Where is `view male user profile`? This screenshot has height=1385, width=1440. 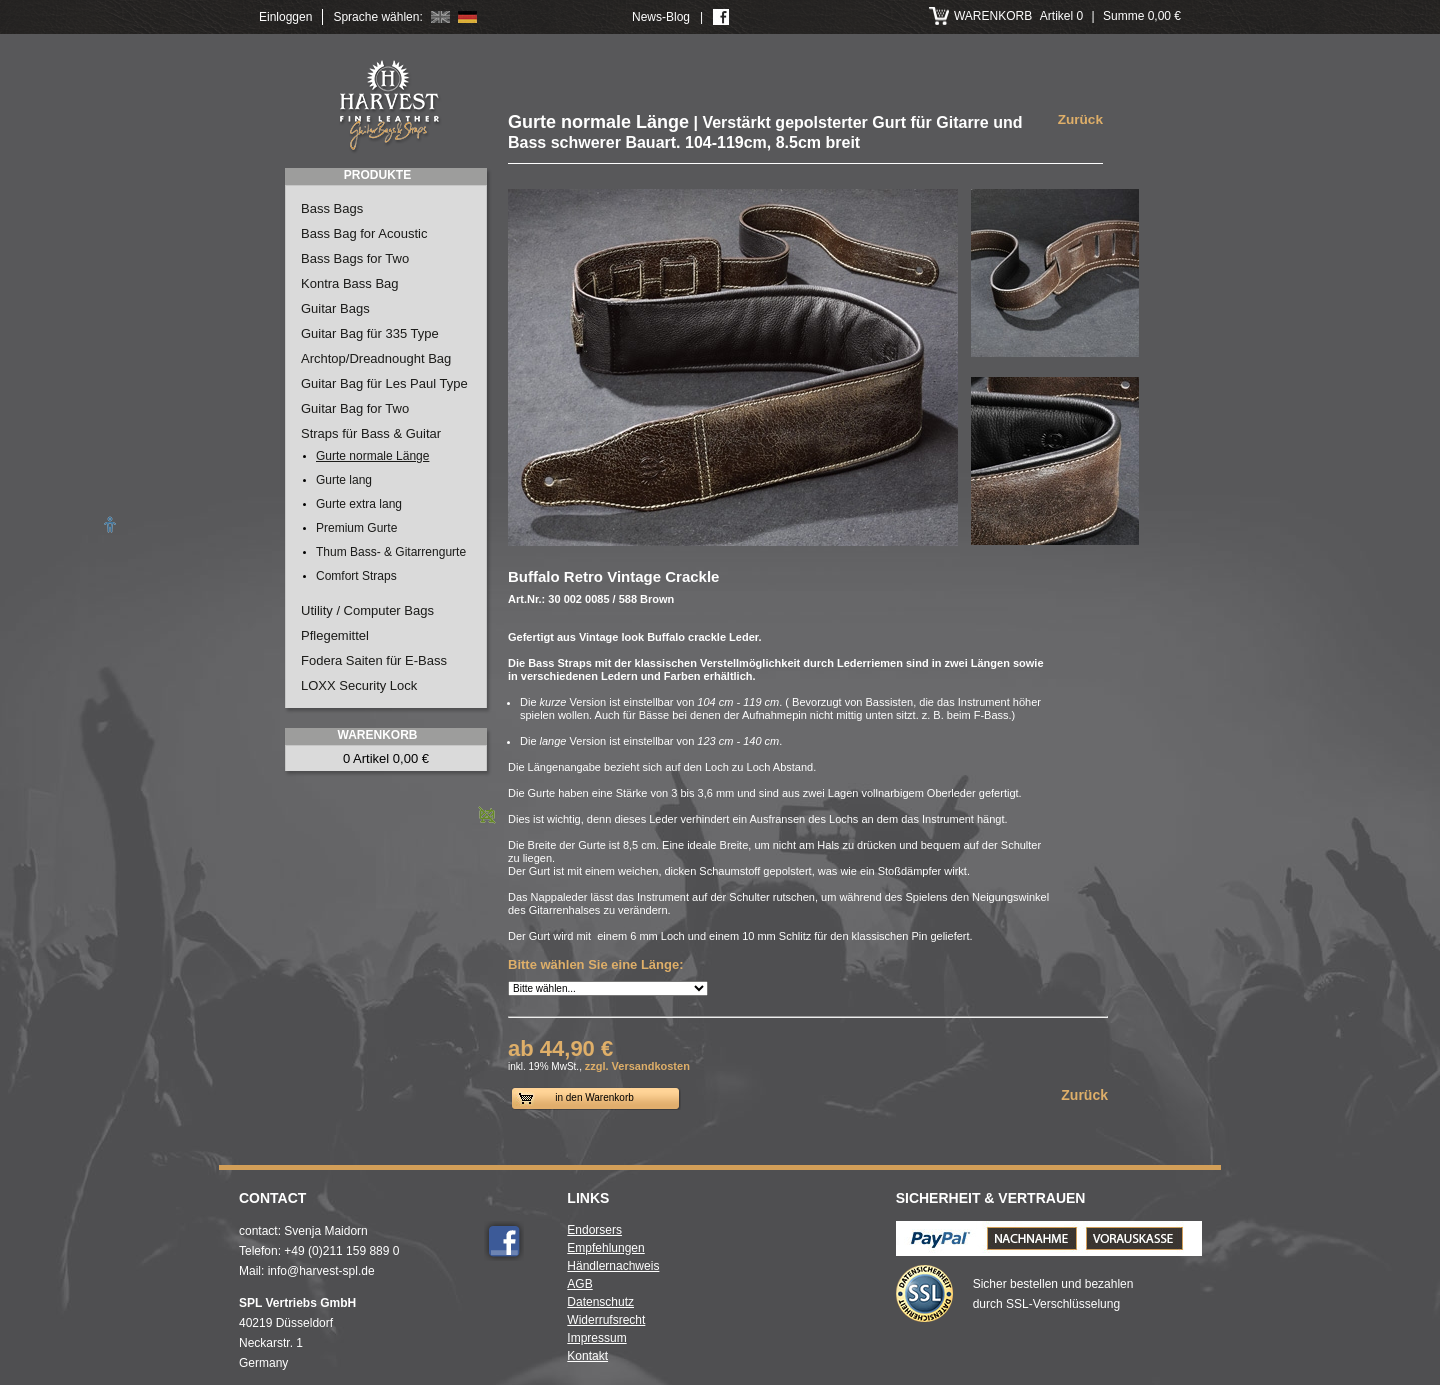 view male user profile is located at coordinates (110, 525).